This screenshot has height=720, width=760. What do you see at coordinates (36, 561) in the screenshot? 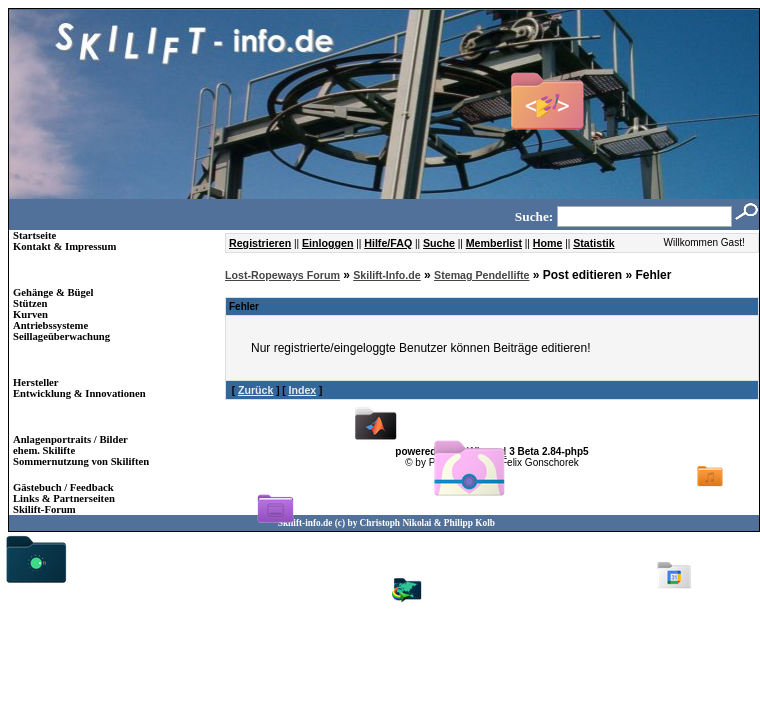
I see `open android 11 system folder` at bounding box center [36, 561].